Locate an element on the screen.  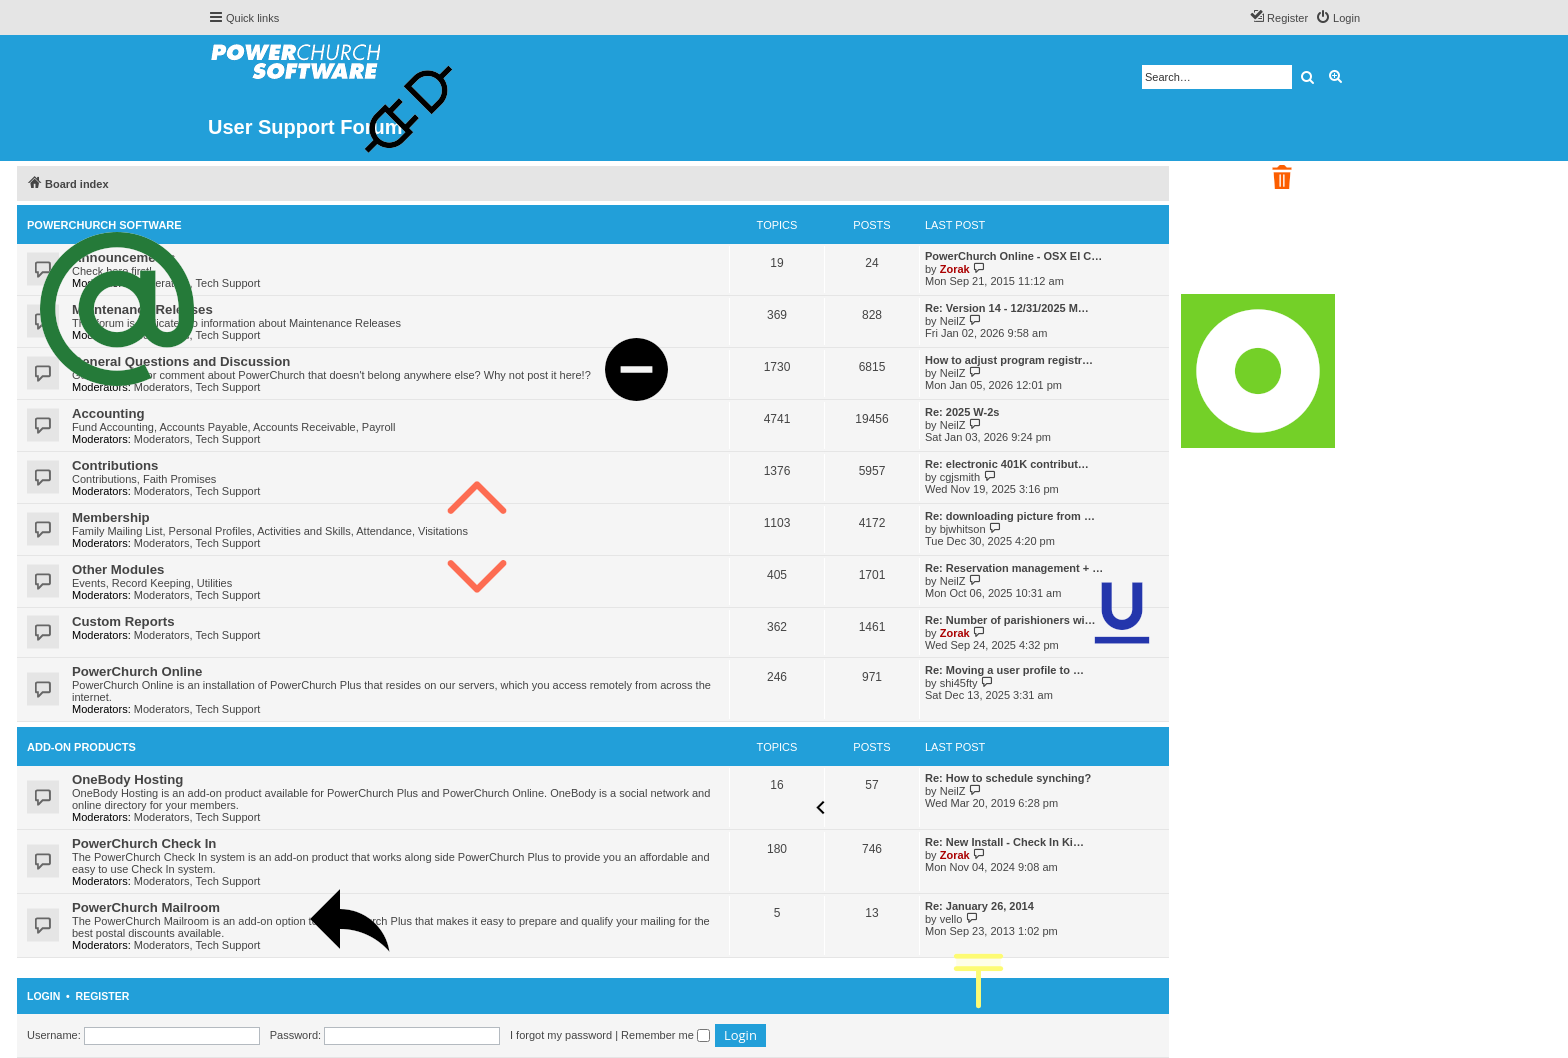
expand or collapse a dropdown menu is located at coordinates (477, 537).